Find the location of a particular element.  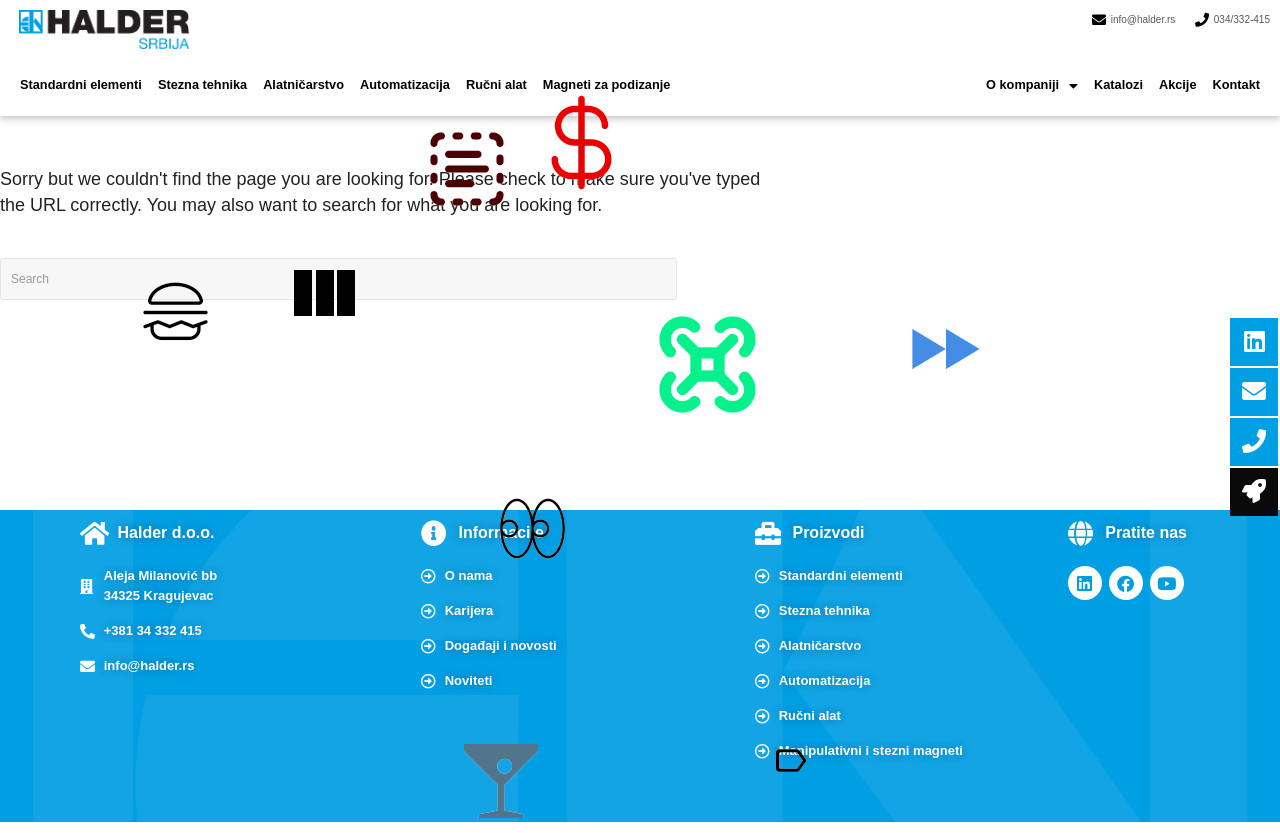

skip to next track is located at coordinates (946, 349).